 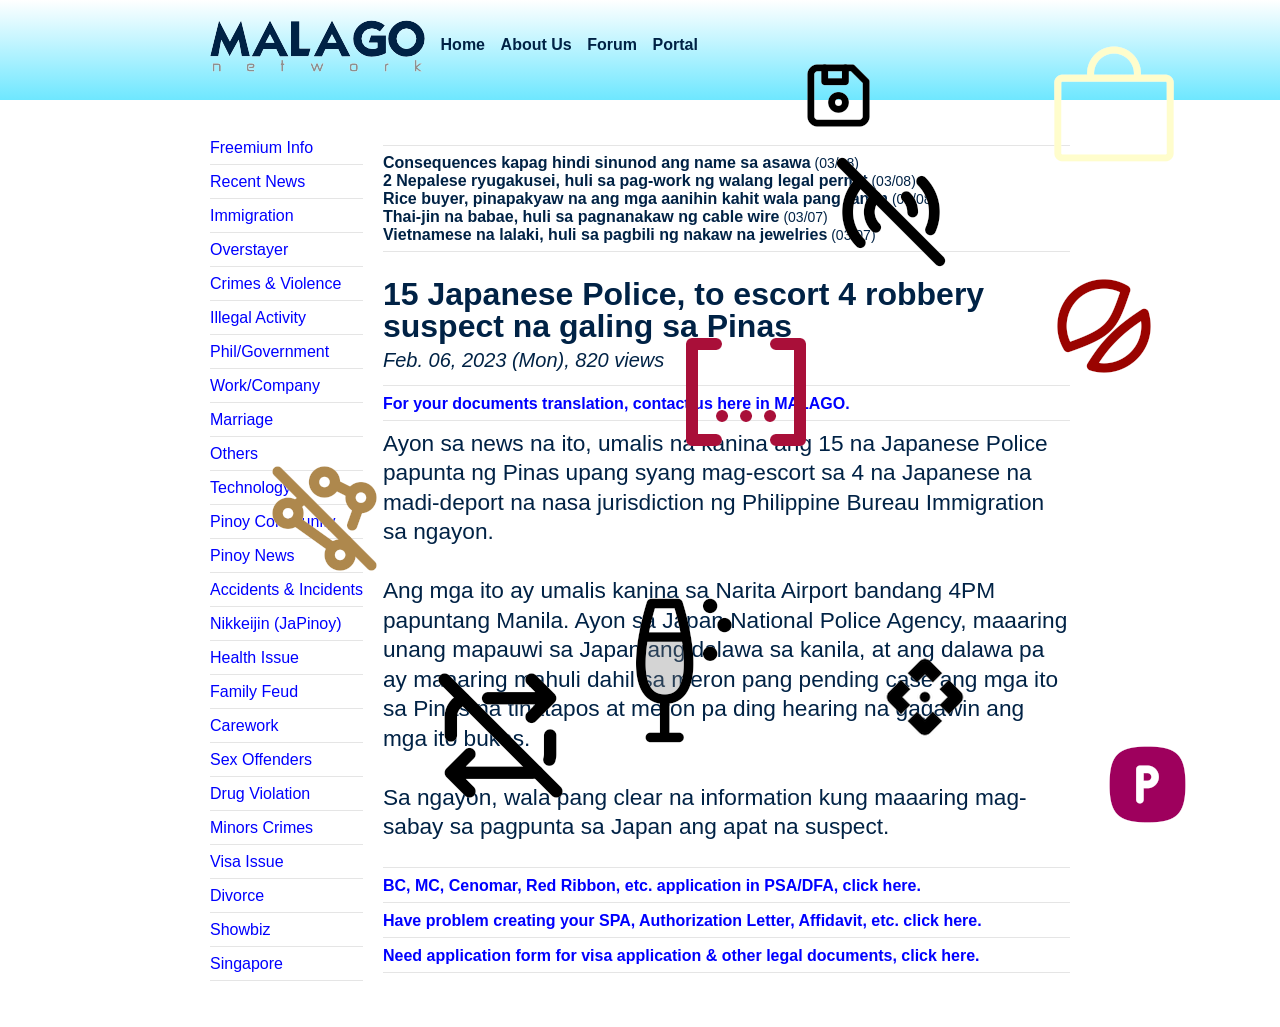 I want to click on disable polygon drawing tool, so click(x=324, y=518).